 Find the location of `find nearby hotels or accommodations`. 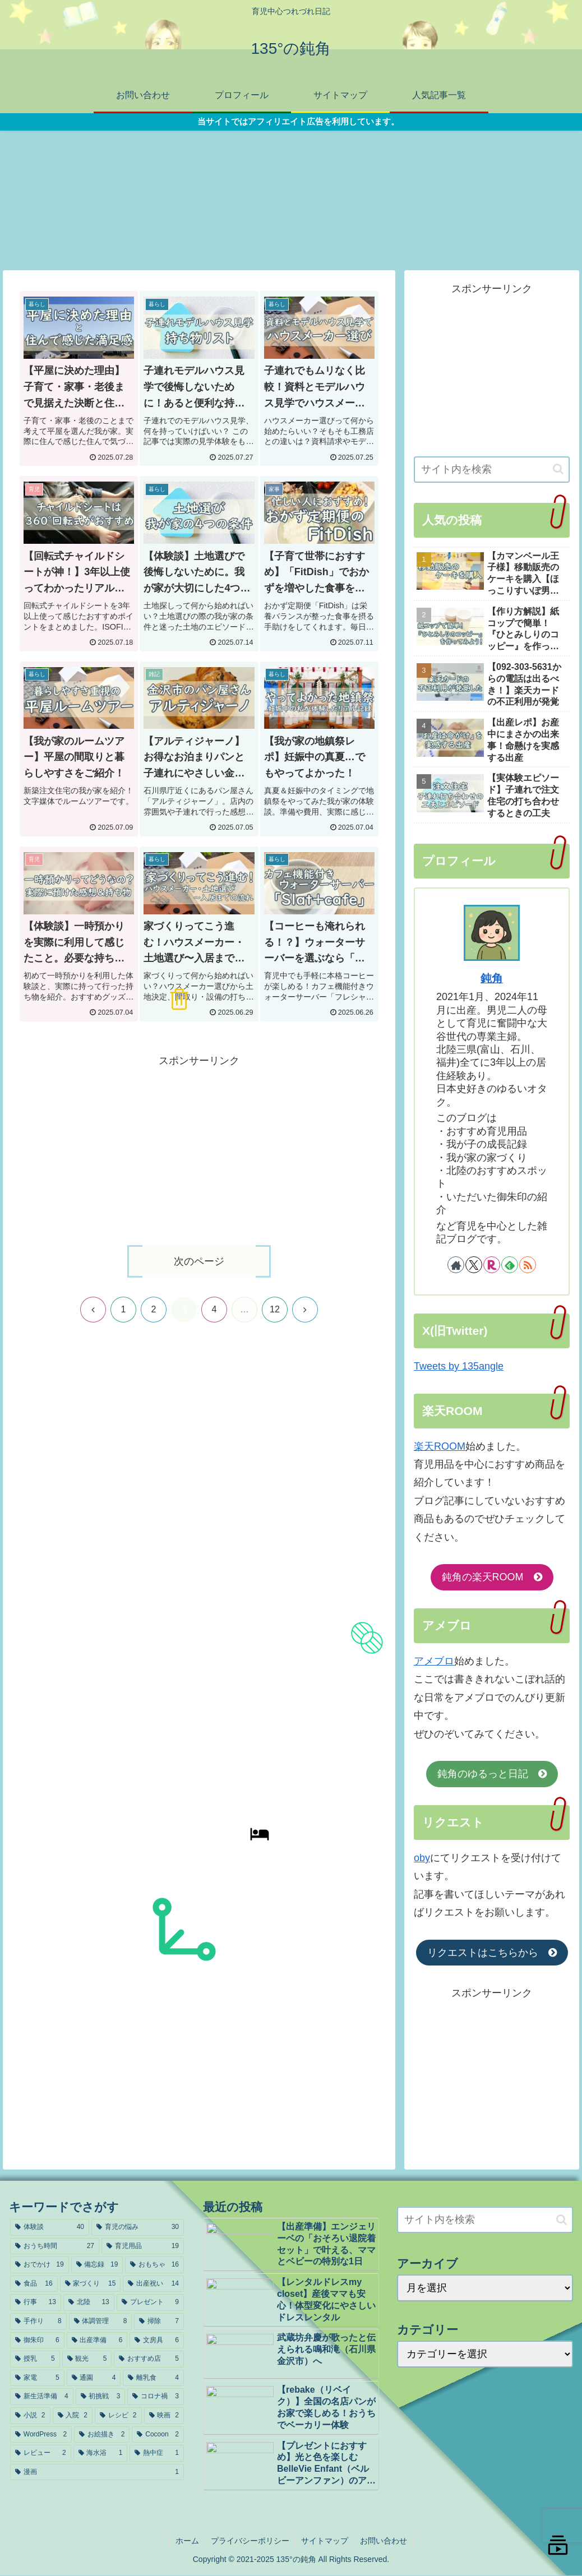

find nearby hotels or accommodations is located at coordinates (260, 1834).